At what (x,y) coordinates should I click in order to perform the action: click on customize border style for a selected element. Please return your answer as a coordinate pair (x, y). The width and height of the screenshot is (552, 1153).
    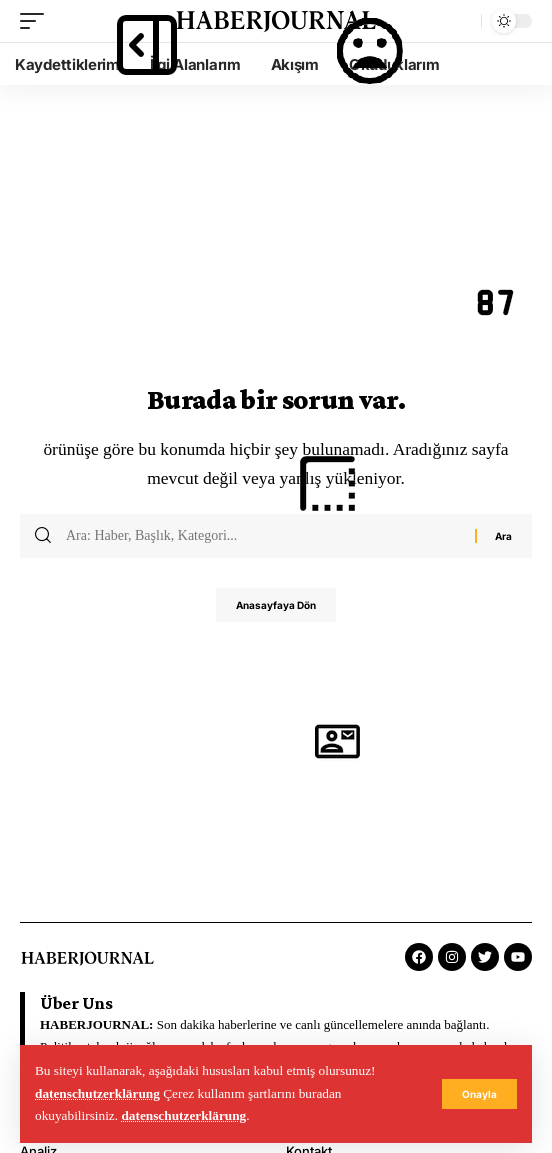
    Looking at the image, I should click on (327, 483).